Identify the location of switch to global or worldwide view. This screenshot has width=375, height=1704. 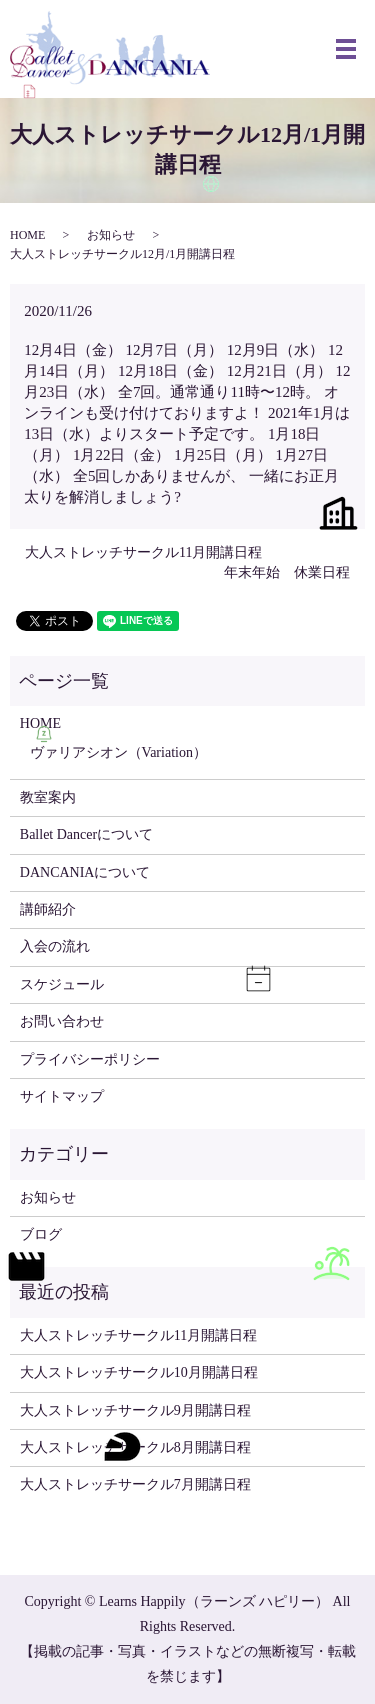
(211, 184).